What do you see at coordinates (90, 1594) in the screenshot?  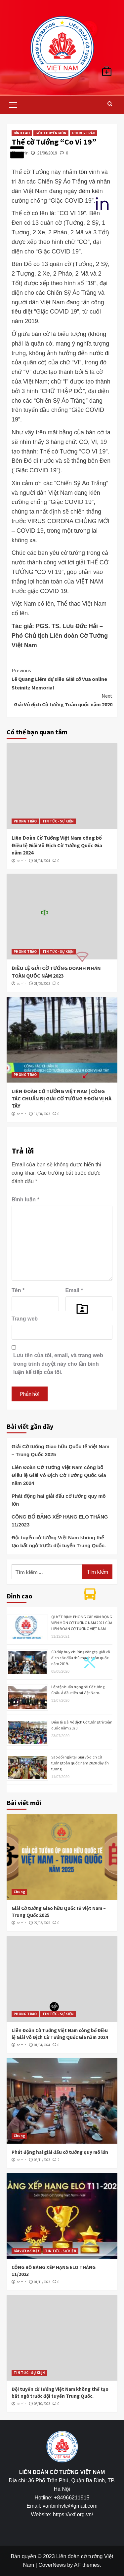 I see `view bus routes or public transit options` at bounding box center [90, 1594].